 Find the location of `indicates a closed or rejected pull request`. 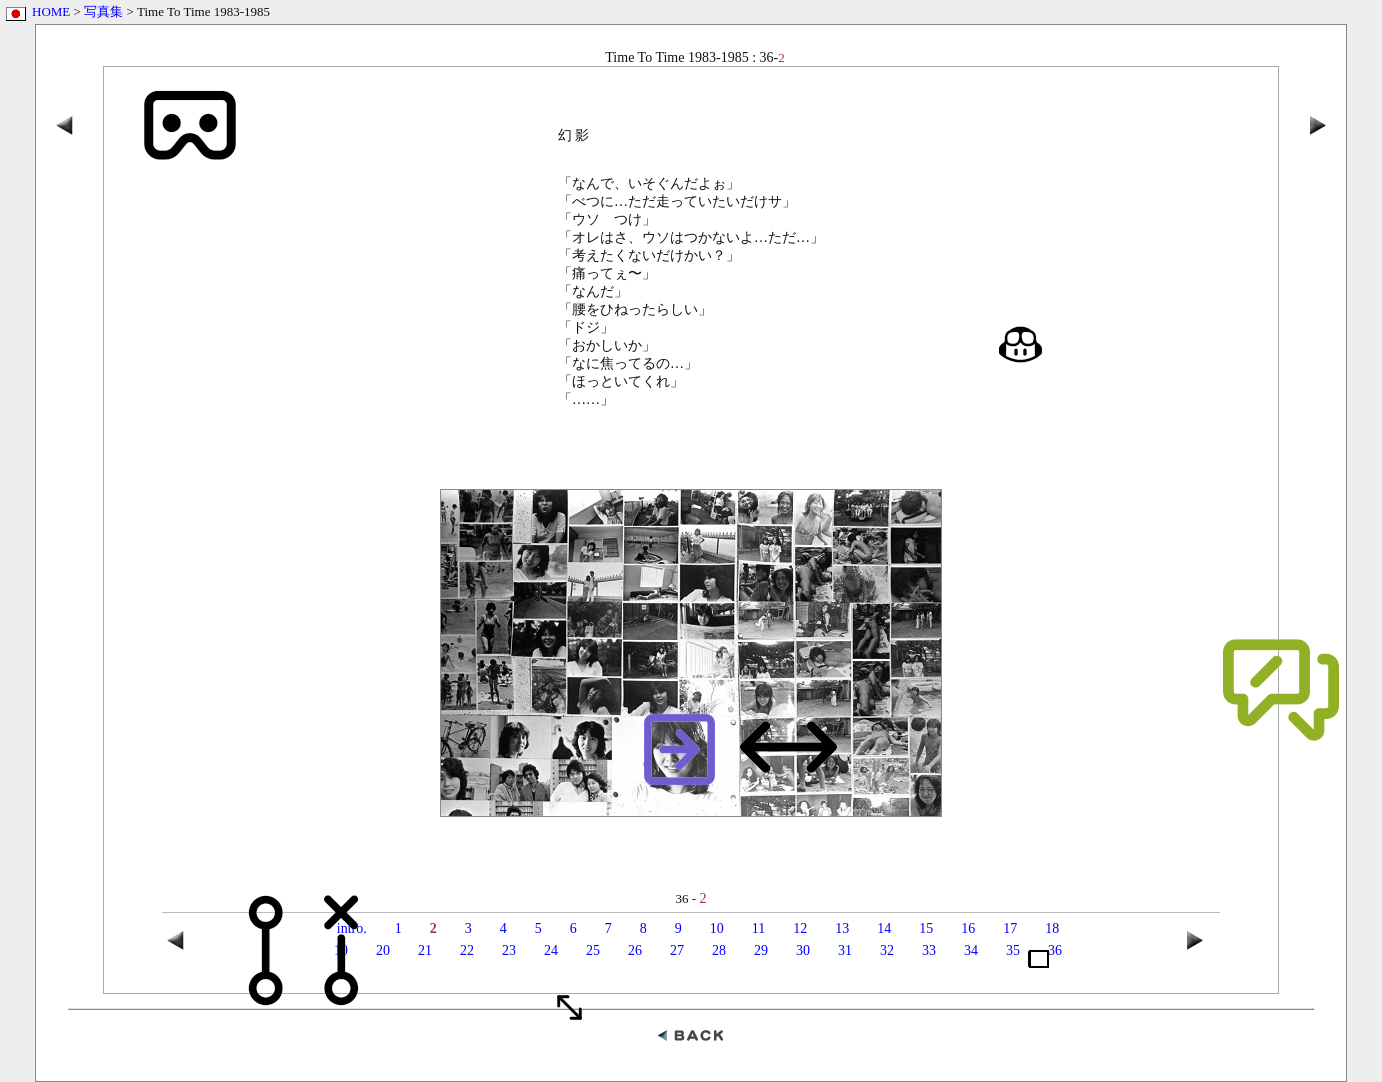

indicates a closed or rejected pull request is located at coordinates (303, 950).